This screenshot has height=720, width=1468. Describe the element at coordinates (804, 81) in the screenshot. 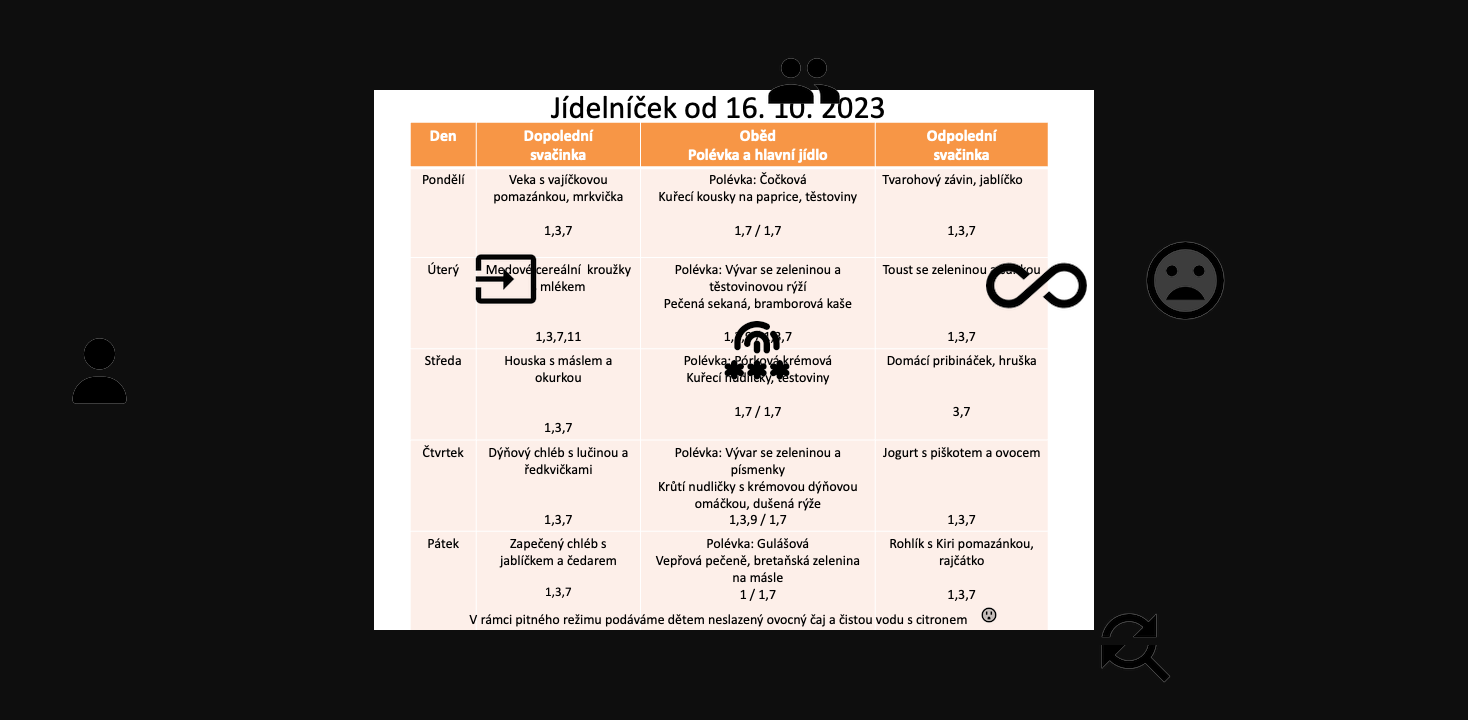

I see `view group members` at that location.